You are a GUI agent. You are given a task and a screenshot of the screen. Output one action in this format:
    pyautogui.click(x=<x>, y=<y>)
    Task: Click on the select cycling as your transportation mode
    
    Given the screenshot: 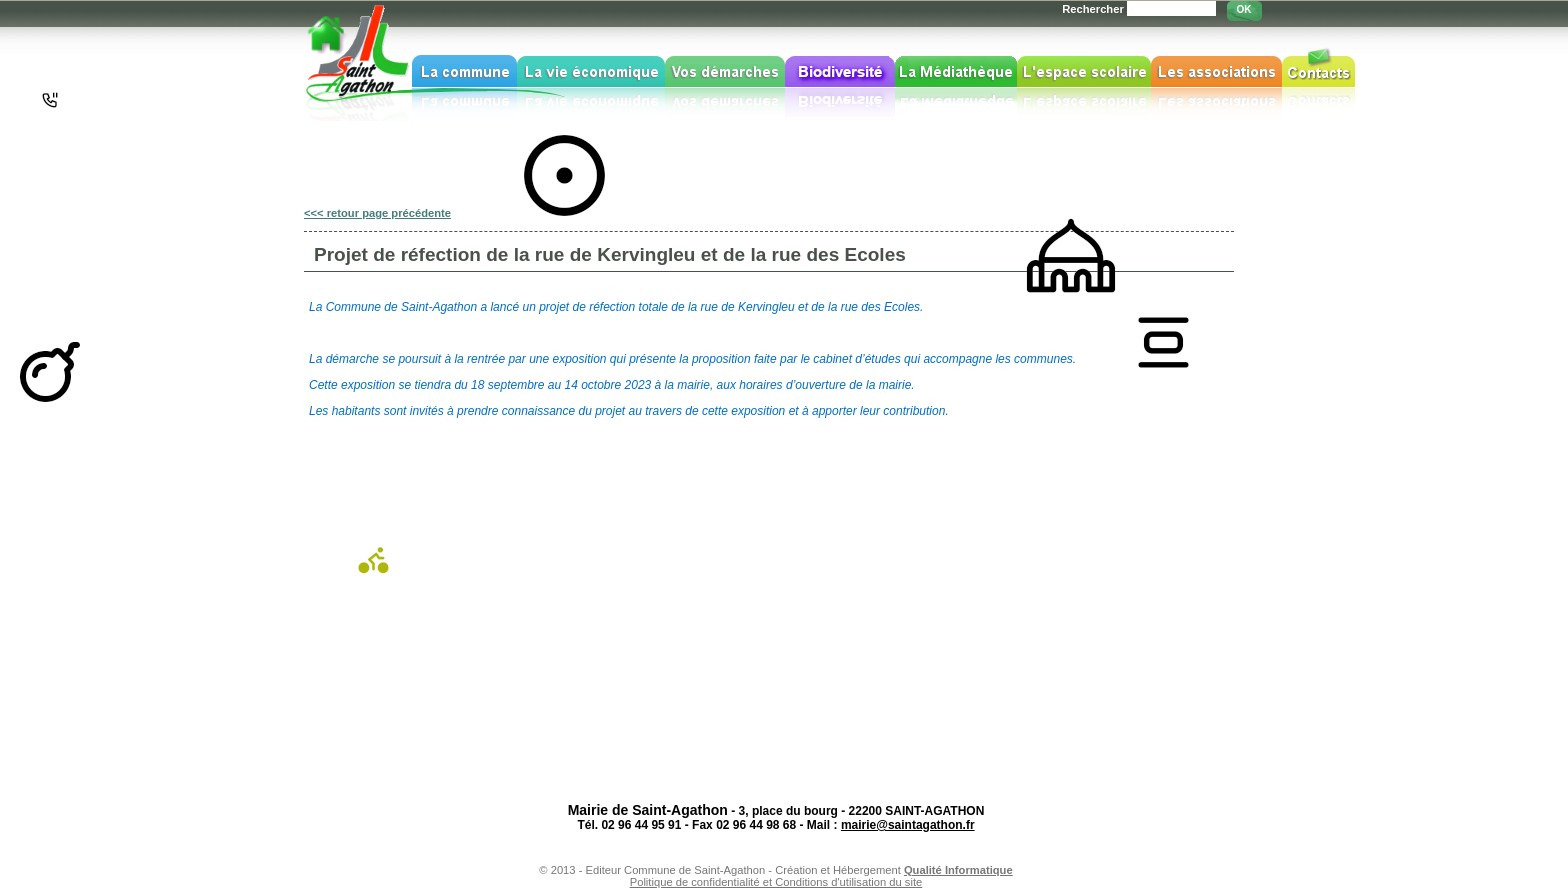 What is the action you would take?
    pyautogui.click(x=373, y=559)
    